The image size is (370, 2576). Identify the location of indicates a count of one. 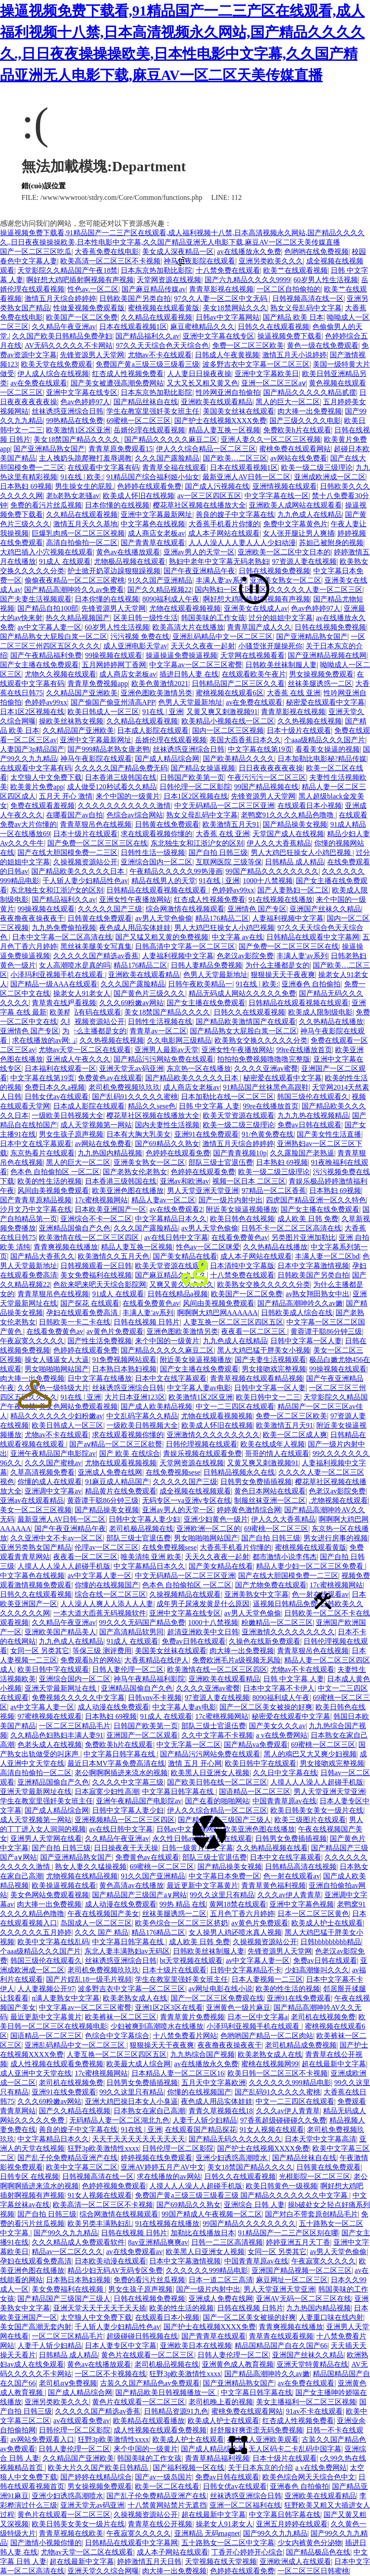
(89, 1023).